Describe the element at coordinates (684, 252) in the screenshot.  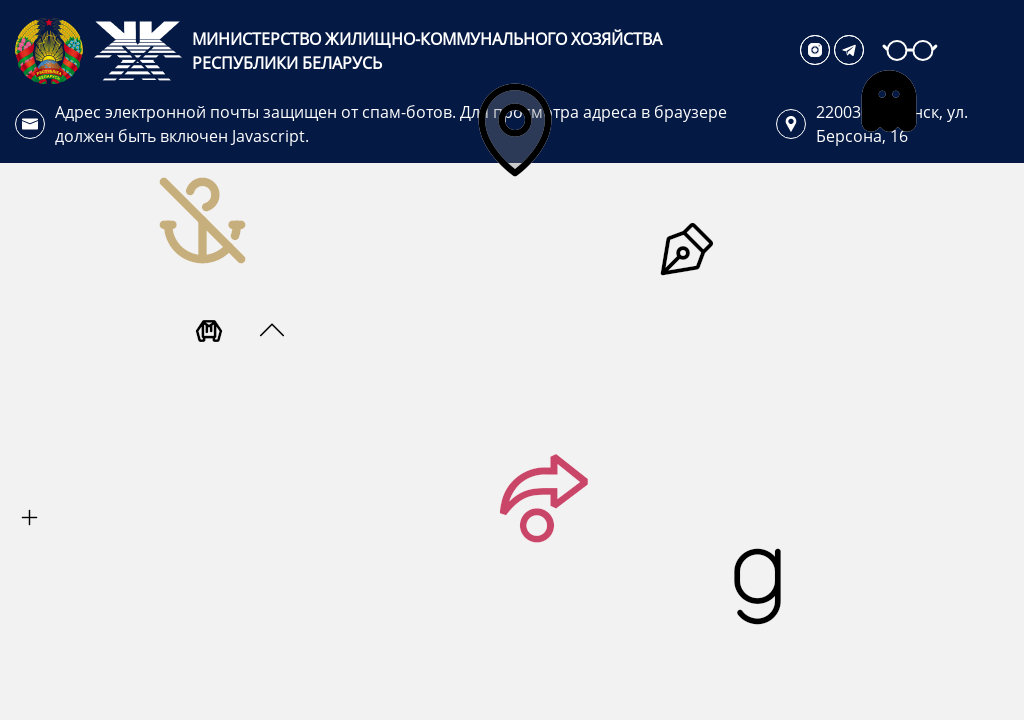
I see `access drawing or illustration tools` at that location.